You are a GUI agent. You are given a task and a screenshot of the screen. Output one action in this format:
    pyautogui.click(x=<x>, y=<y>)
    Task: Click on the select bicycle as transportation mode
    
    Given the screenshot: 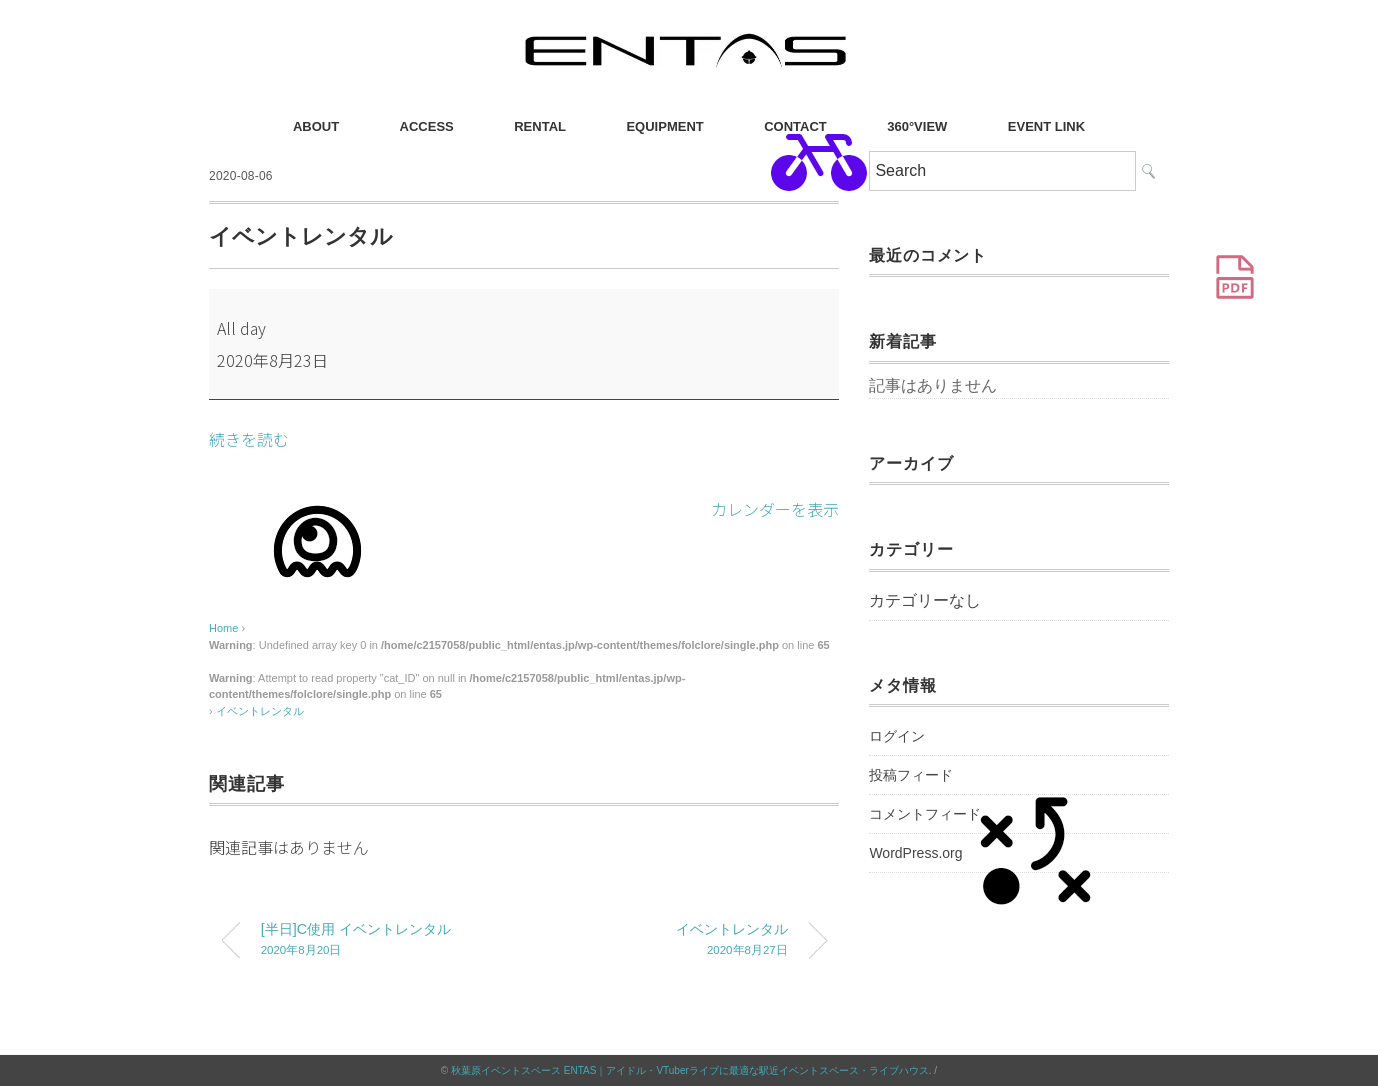 What is the action you would take?
    pyautogui.click(x=819, y=161)
    